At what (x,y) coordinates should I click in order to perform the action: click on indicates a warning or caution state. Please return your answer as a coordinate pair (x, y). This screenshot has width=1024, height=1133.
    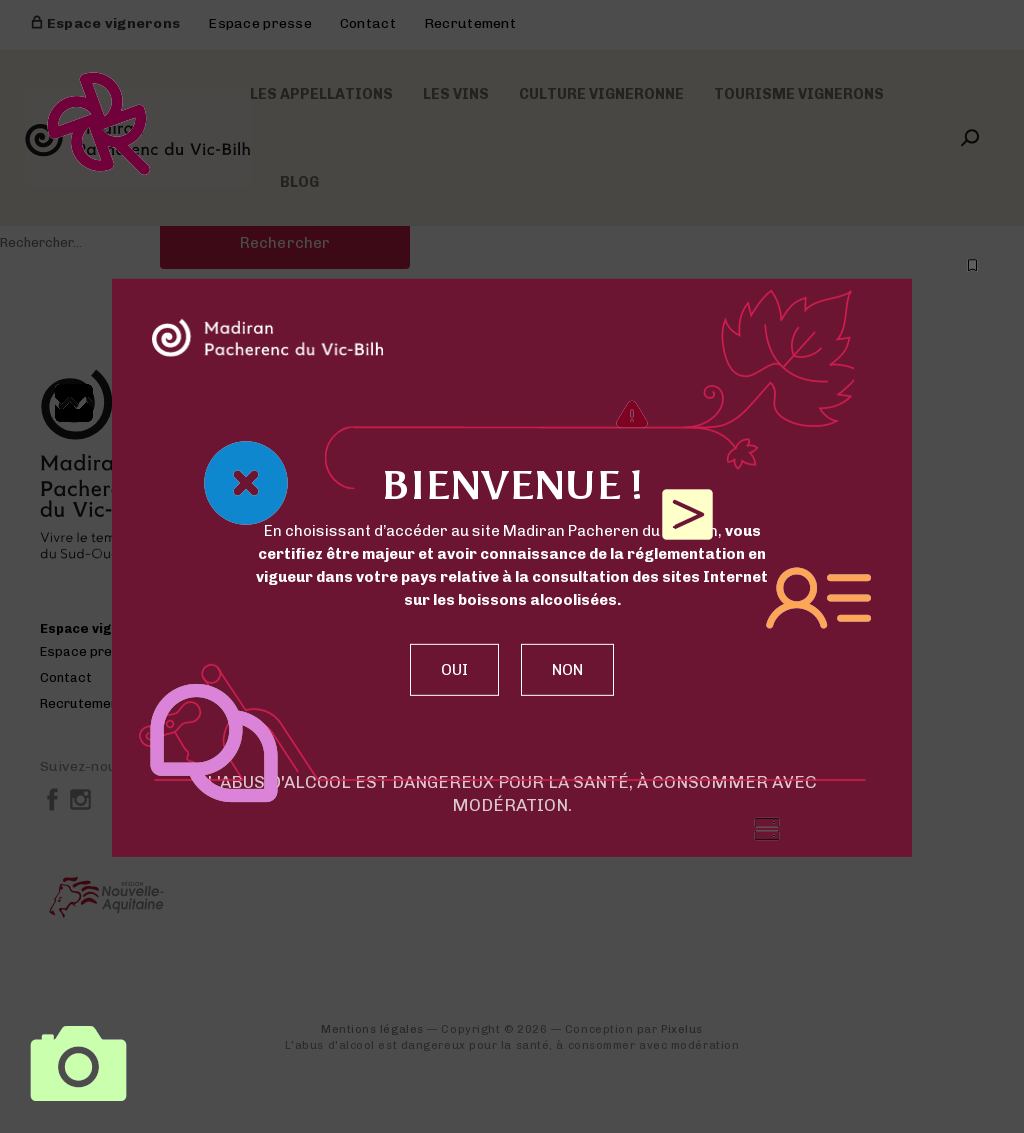
    Looking at the image, I should click on (632, 415).